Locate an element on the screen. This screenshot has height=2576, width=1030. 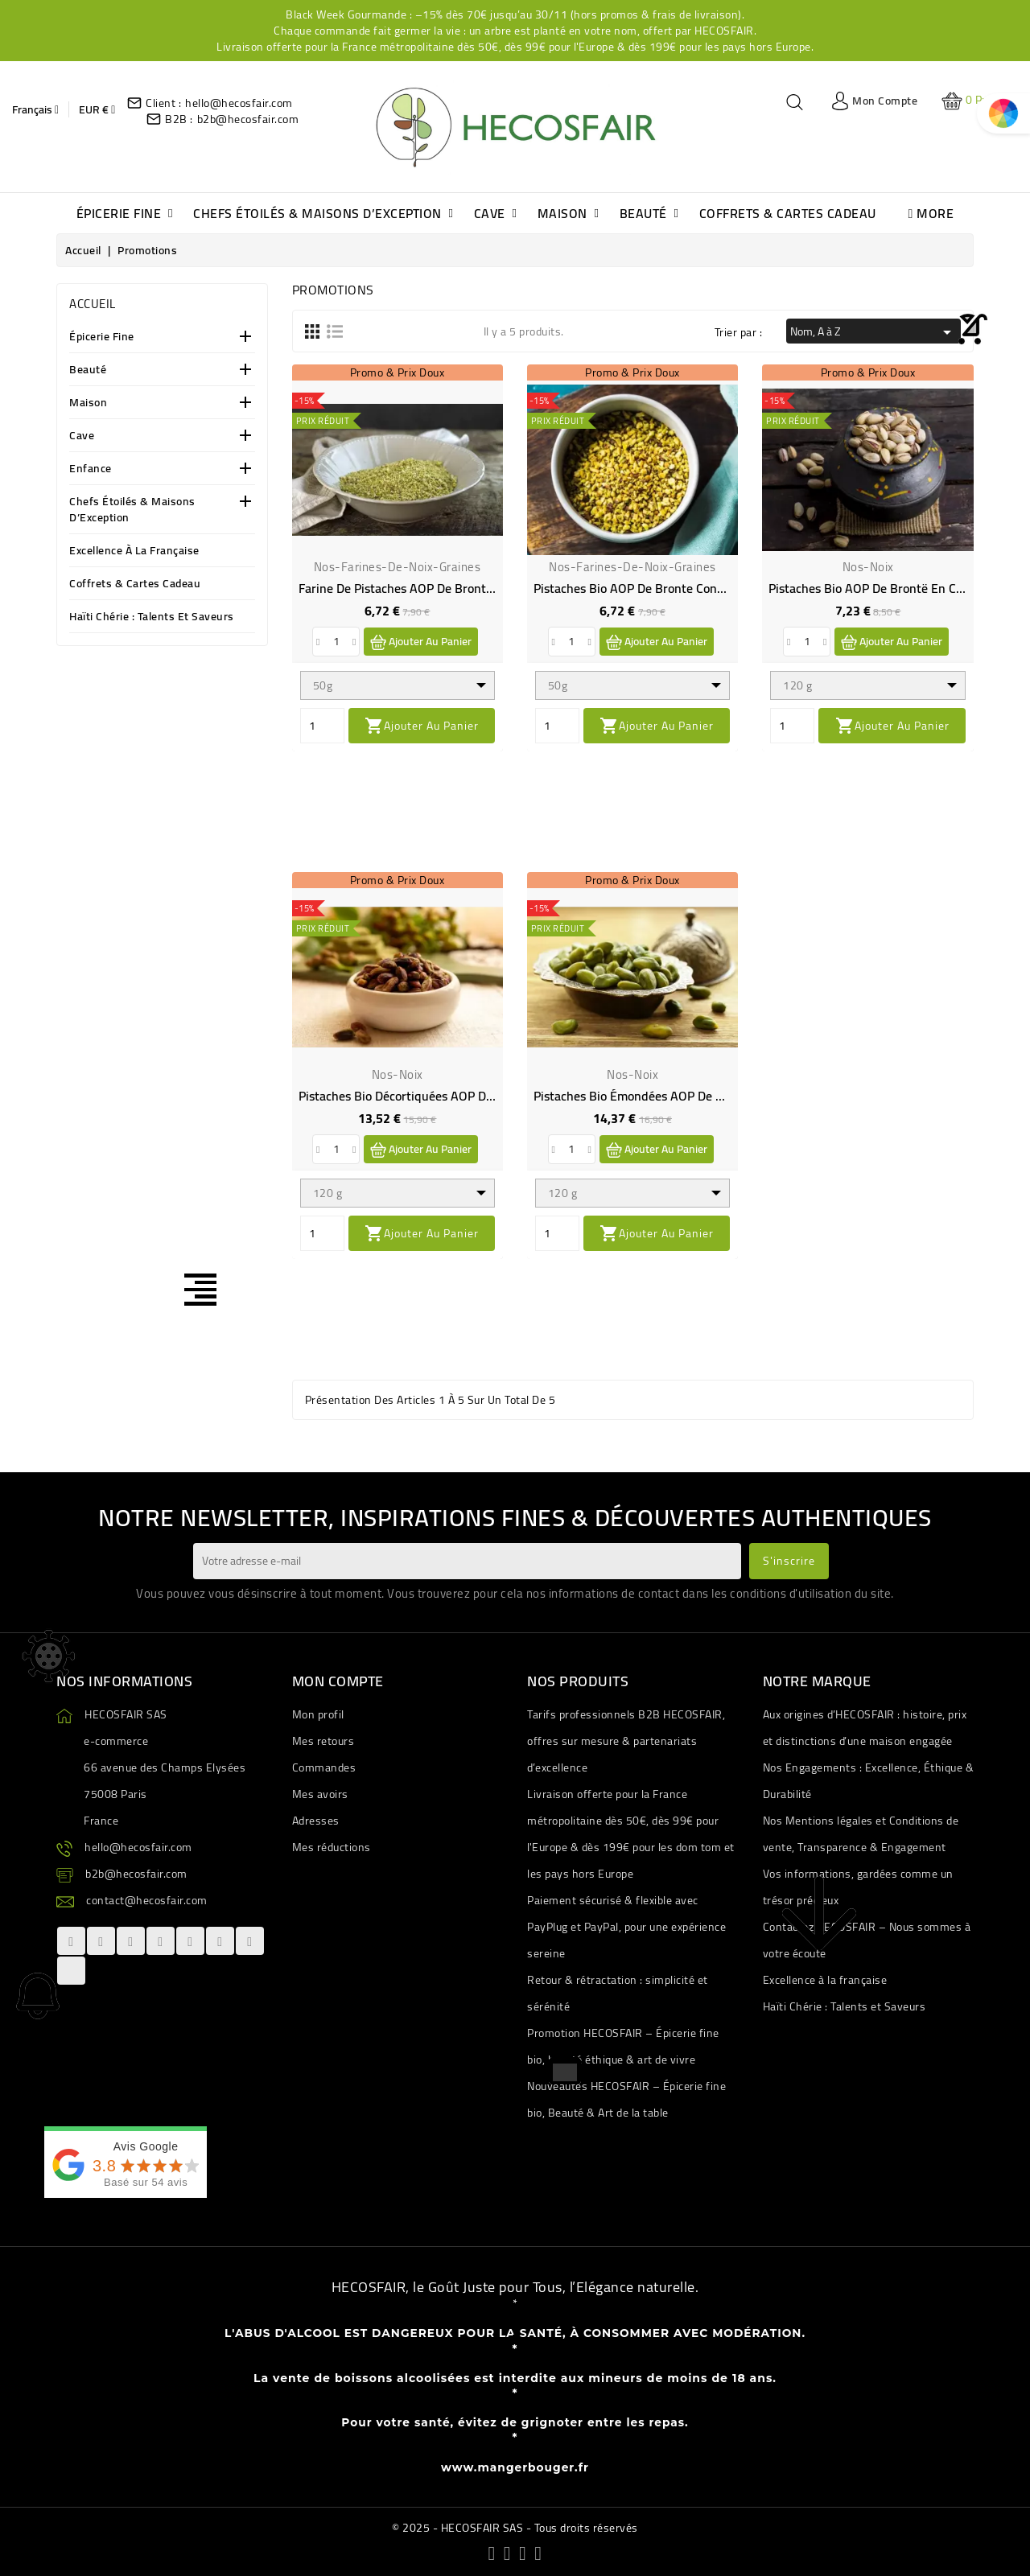
scroll down or view more content is located at coordinates (819, 1913).